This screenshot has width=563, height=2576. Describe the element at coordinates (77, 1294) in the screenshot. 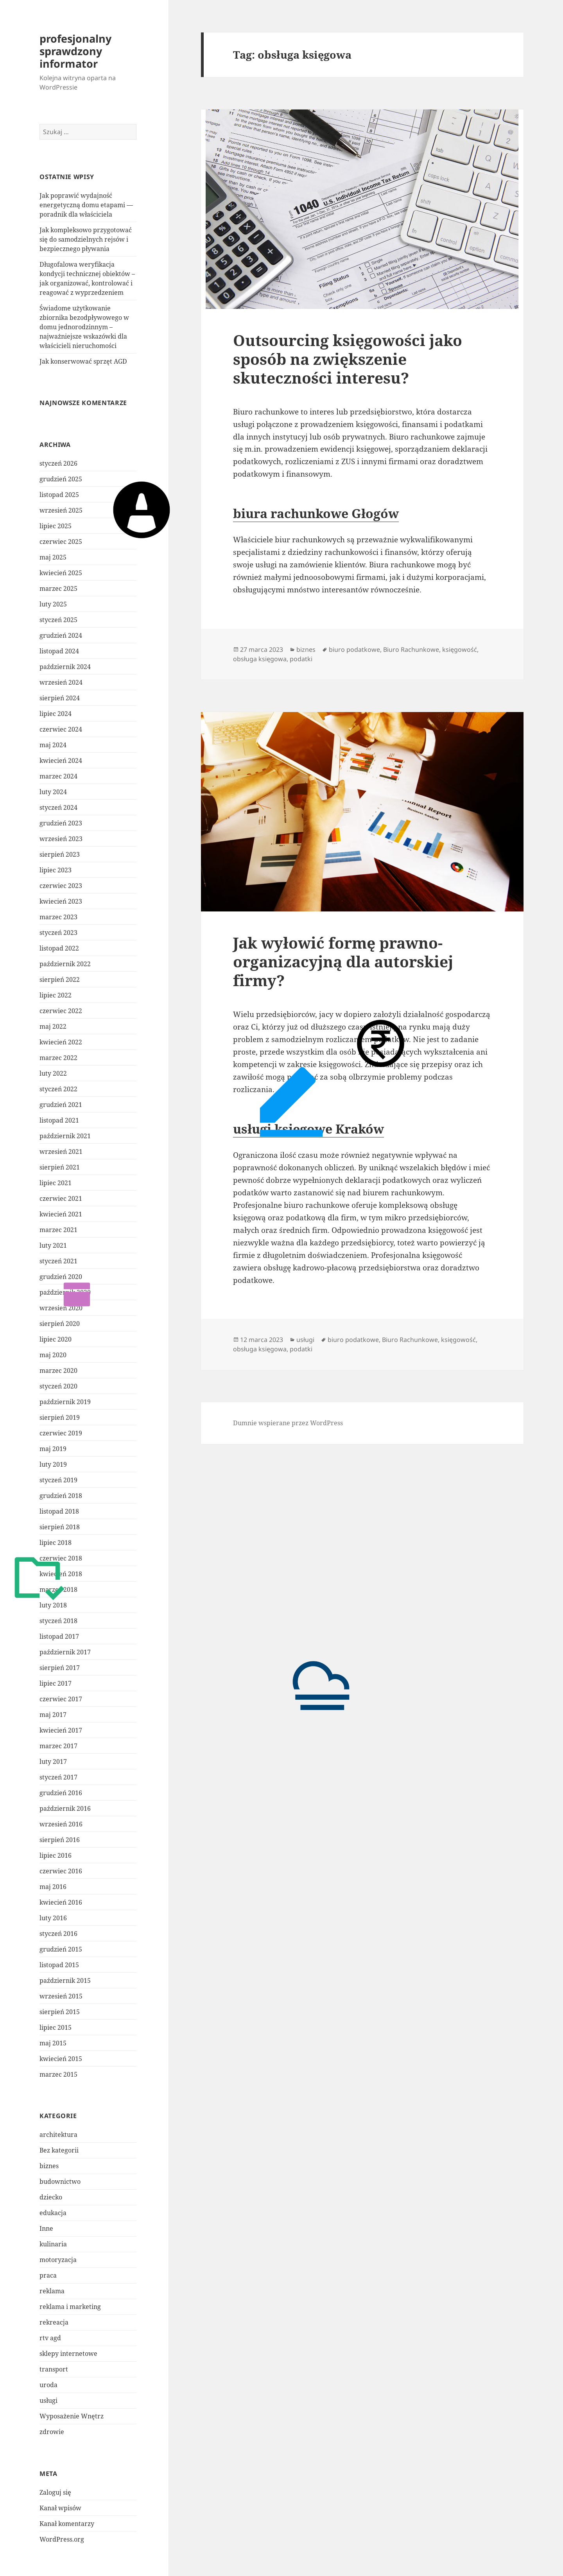

I see `switch to top panel layout` at that location.